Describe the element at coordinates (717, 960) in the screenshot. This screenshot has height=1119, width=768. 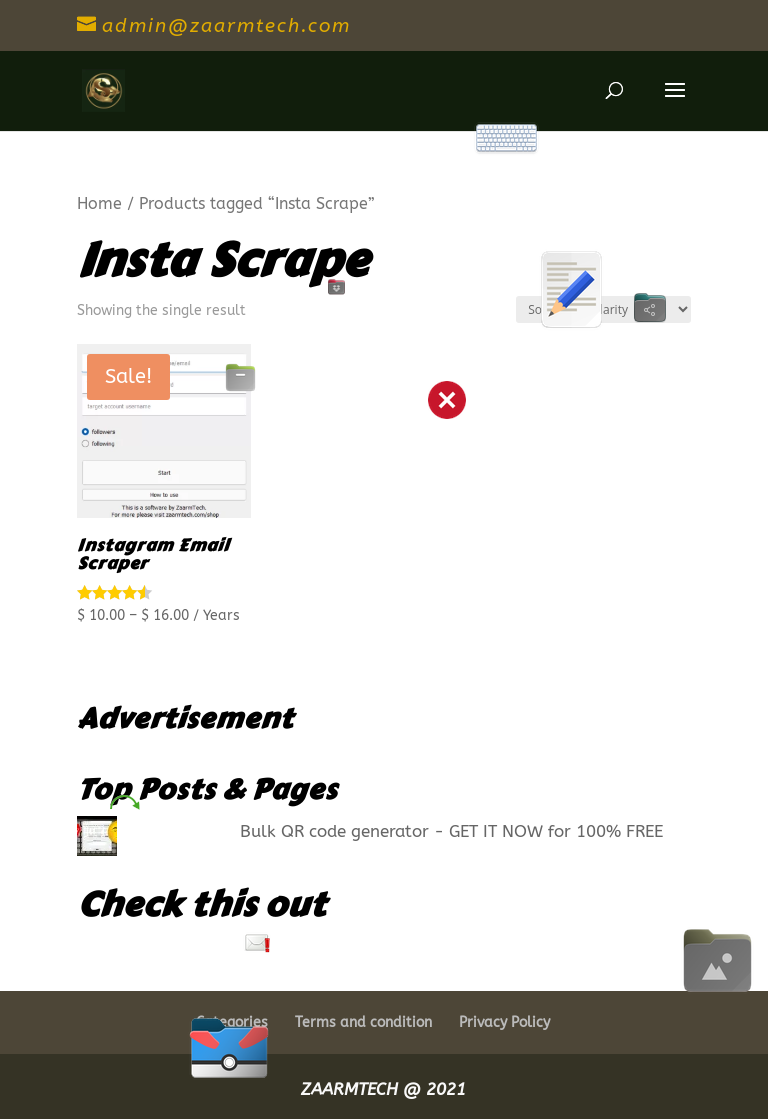
I see `open your pictures folder` at that location.